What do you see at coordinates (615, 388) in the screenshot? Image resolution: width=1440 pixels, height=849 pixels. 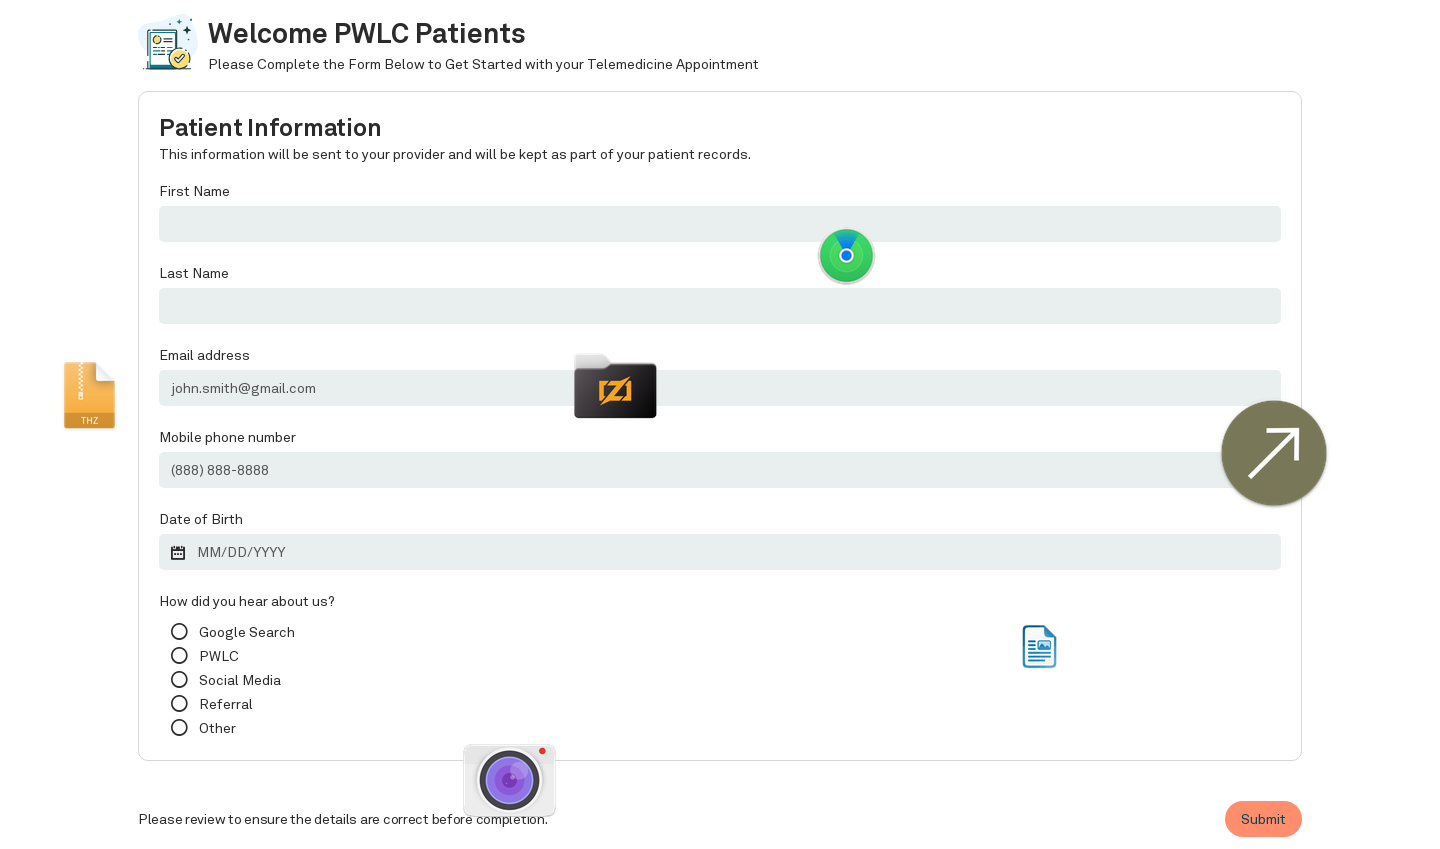 I see `open folder containing zig programming language files` at bounding box center [615, 388].